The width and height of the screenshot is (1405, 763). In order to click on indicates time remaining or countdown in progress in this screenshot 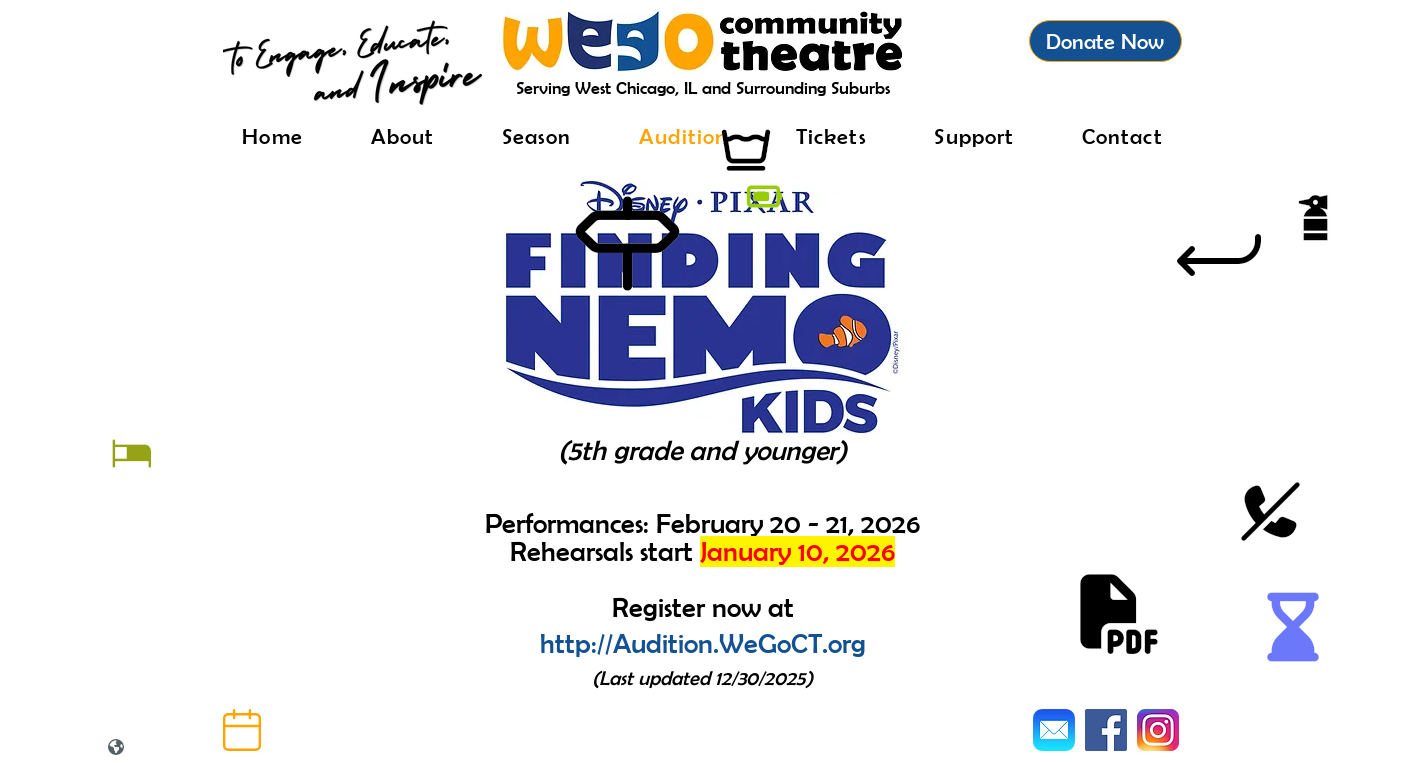, I will do `click(1293, 627)`.